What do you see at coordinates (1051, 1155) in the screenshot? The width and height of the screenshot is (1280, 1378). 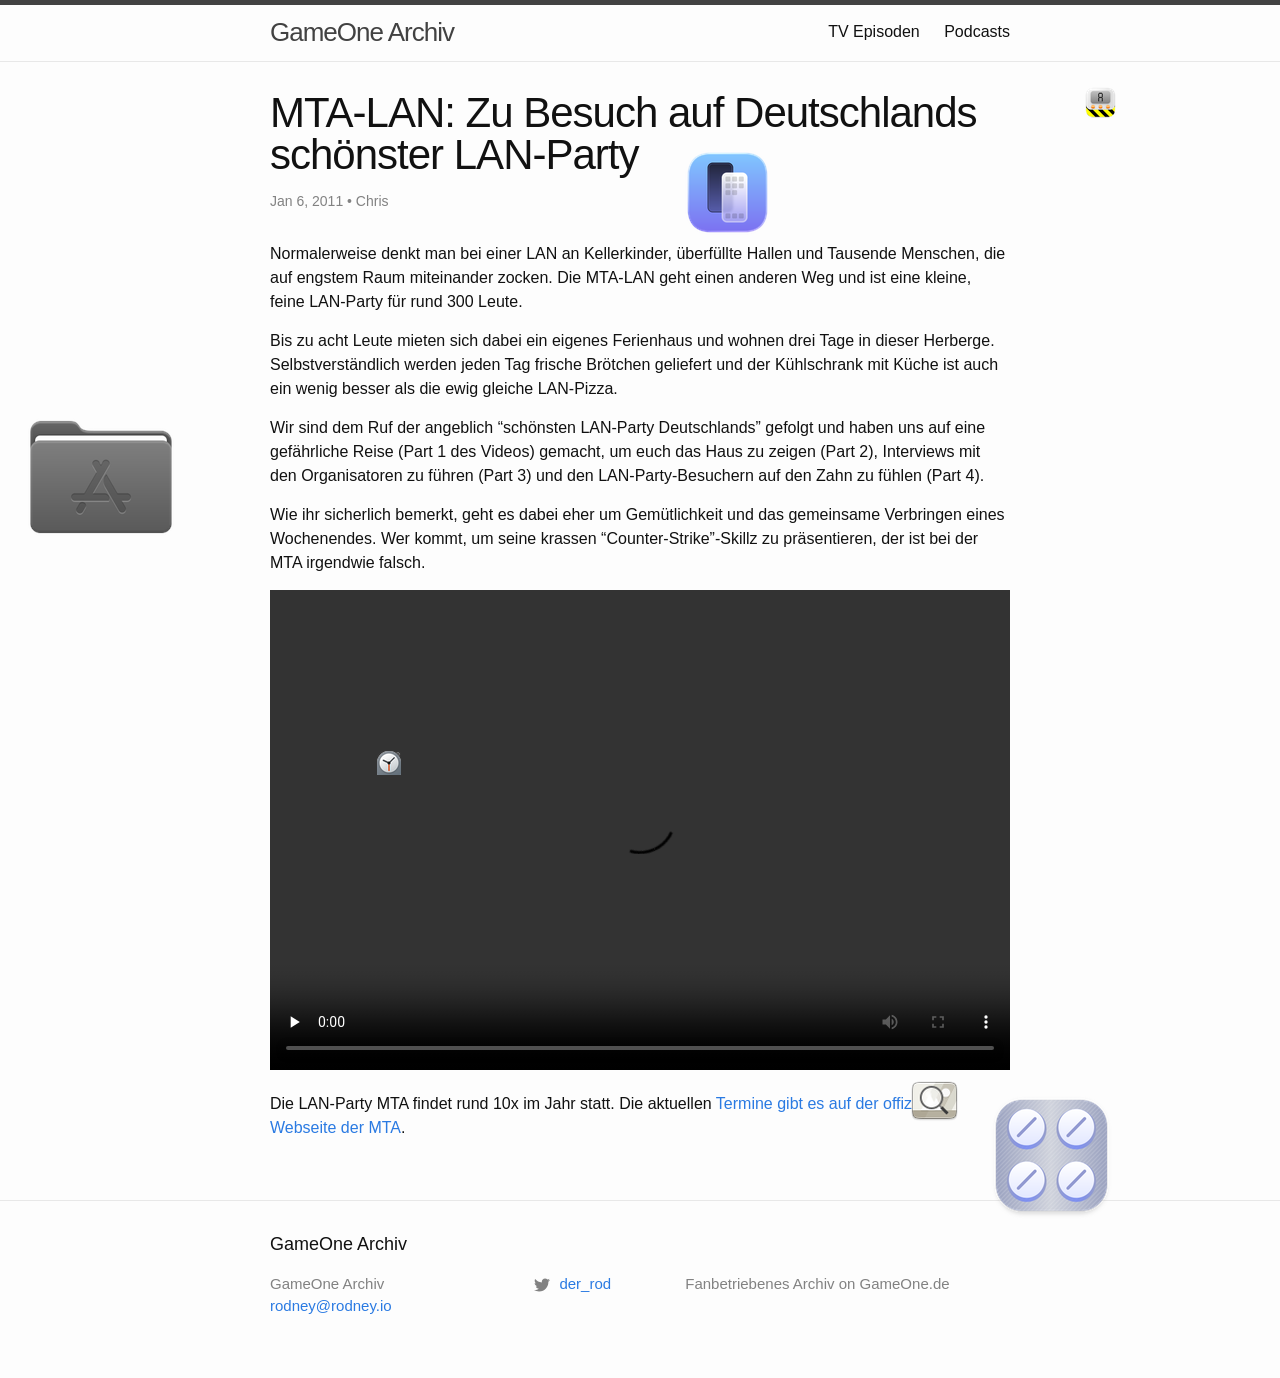 I see `open Dosage medication tracking app` at bounding box center [1051, 1155].